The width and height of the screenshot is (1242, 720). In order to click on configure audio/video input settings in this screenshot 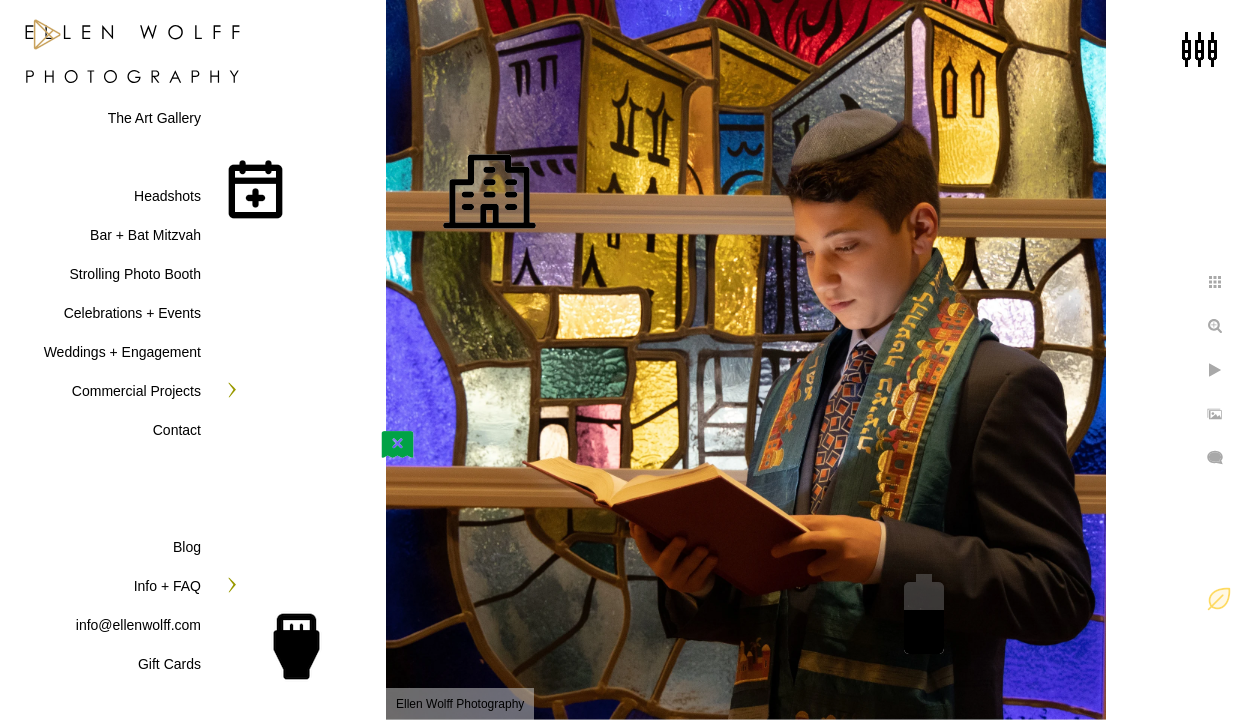, I will do `click(1199, 49)`.